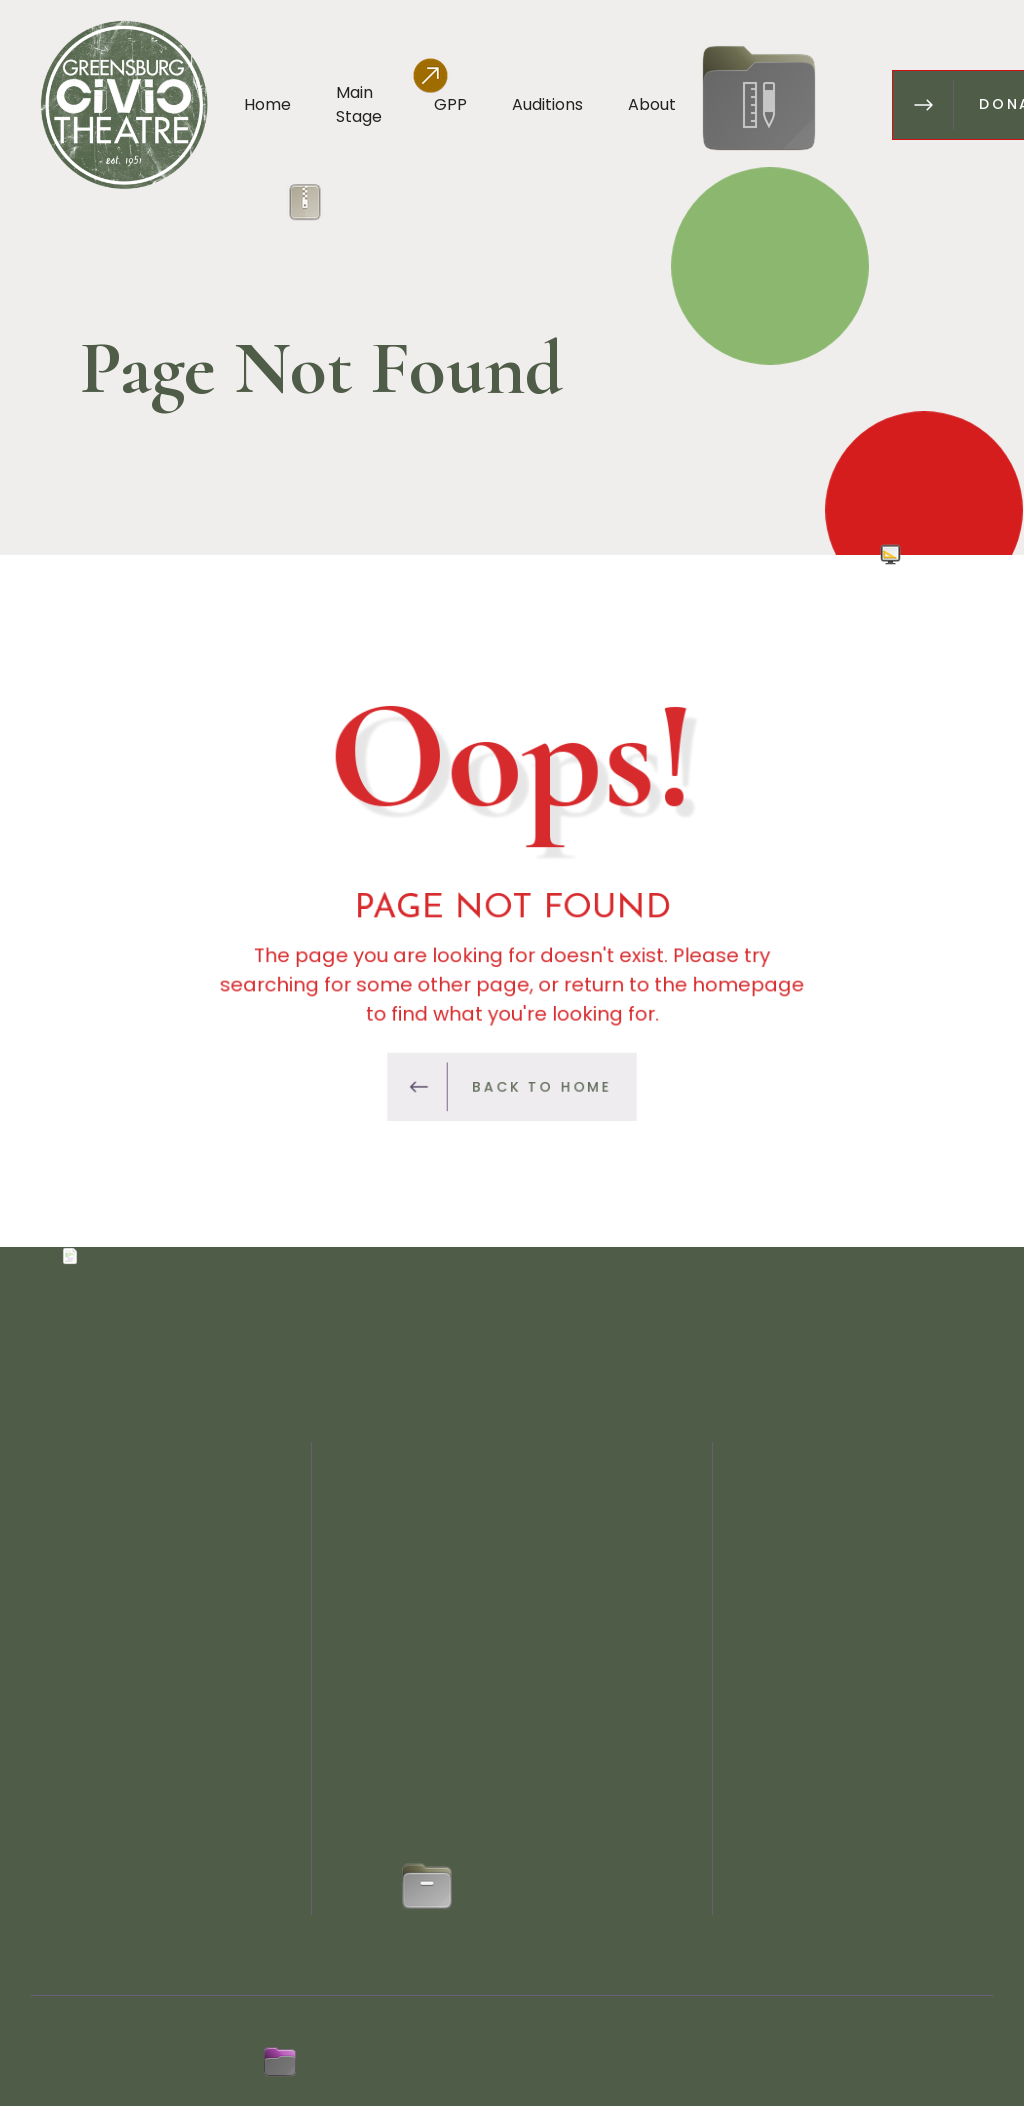  Describe the element at coordinates (890, 554) in the screenshot. I see `access display settings` at that location.